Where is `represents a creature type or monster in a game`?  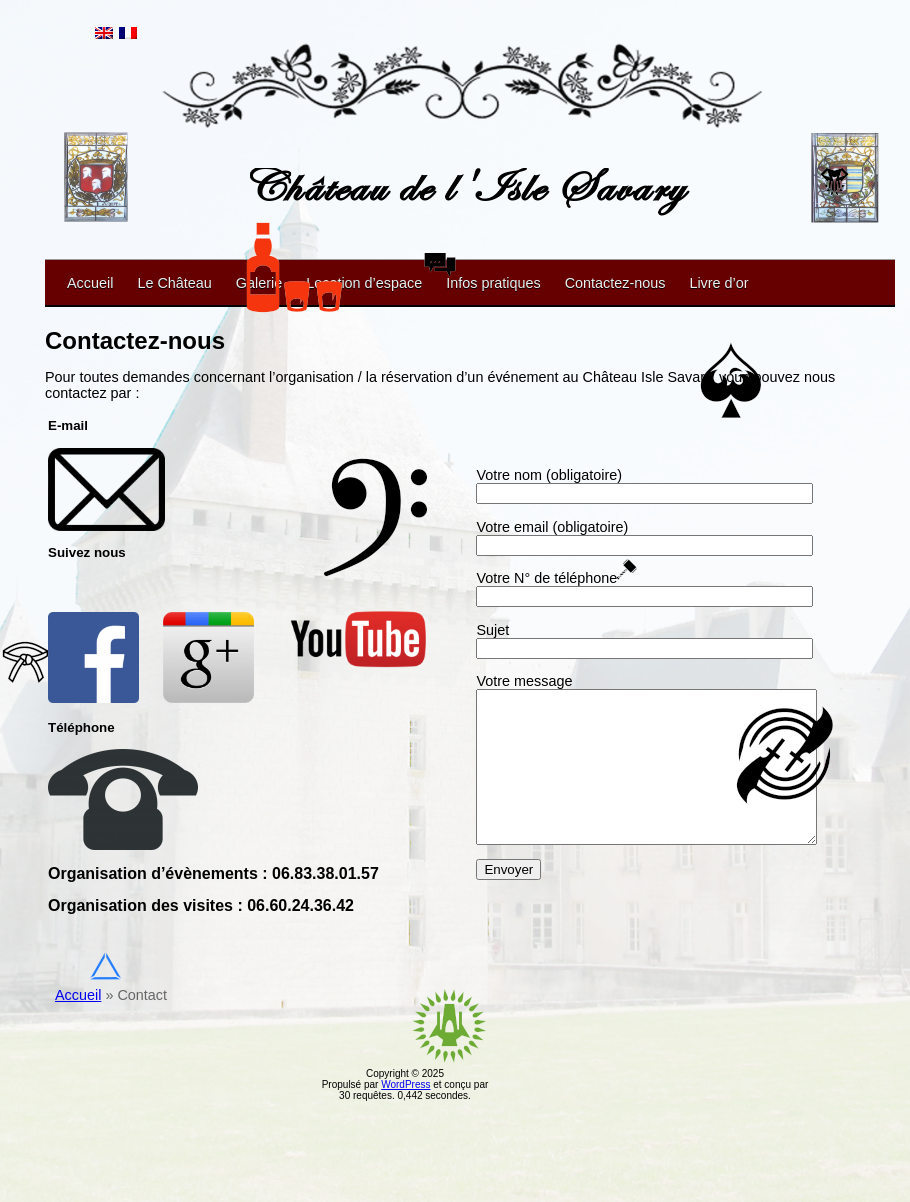 represents a creature type or monster in a game is located at coordinates (834, 181).